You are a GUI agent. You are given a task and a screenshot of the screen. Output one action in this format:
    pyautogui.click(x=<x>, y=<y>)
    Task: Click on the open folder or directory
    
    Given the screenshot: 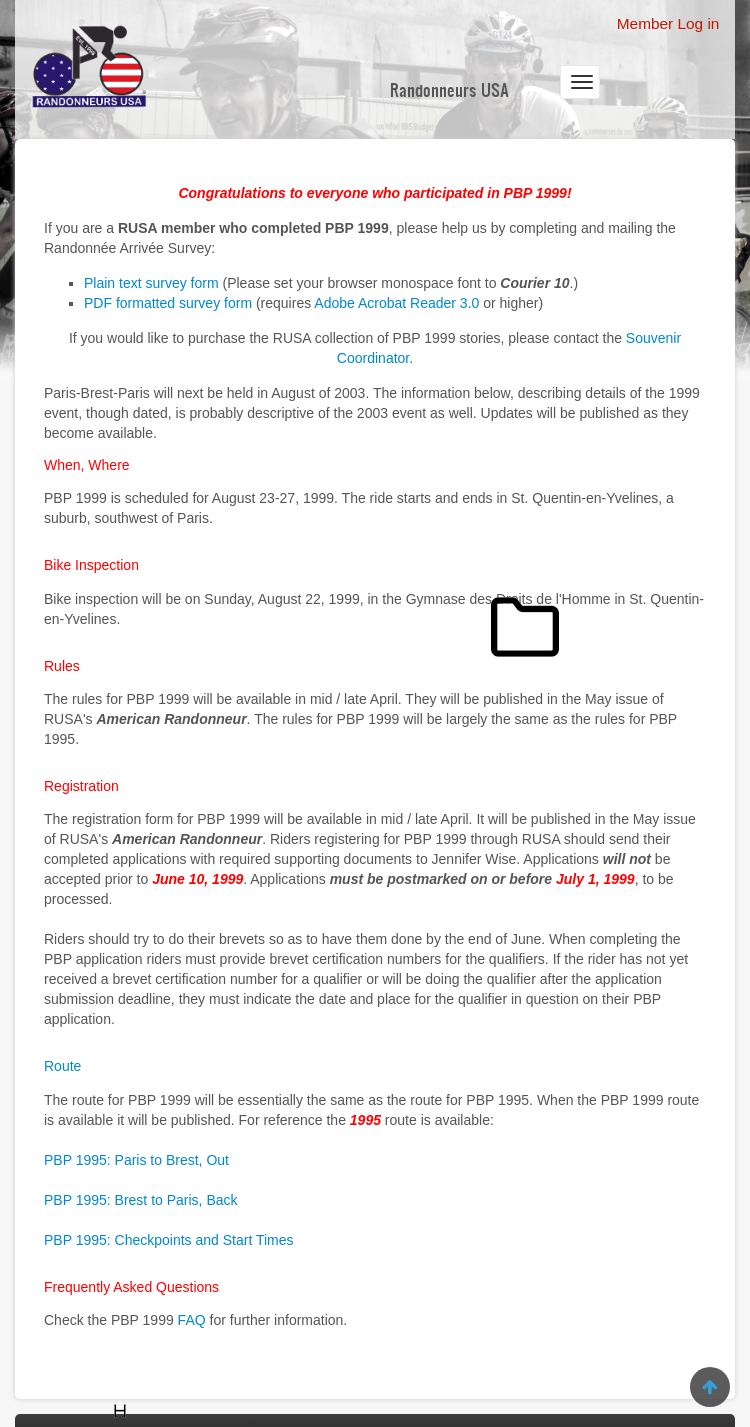 What is the action you would take?
    pyautogui.click(x=525, y=627)
    